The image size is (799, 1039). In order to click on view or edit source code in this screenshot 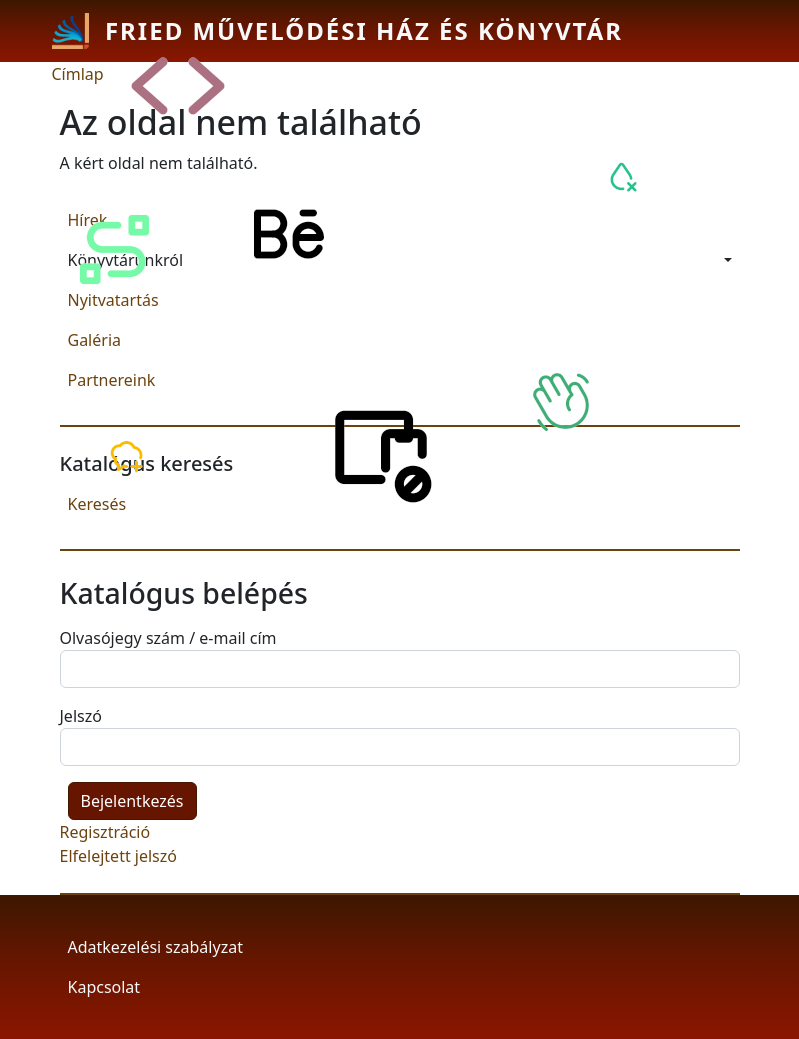, I will do `click(178, 86)`.